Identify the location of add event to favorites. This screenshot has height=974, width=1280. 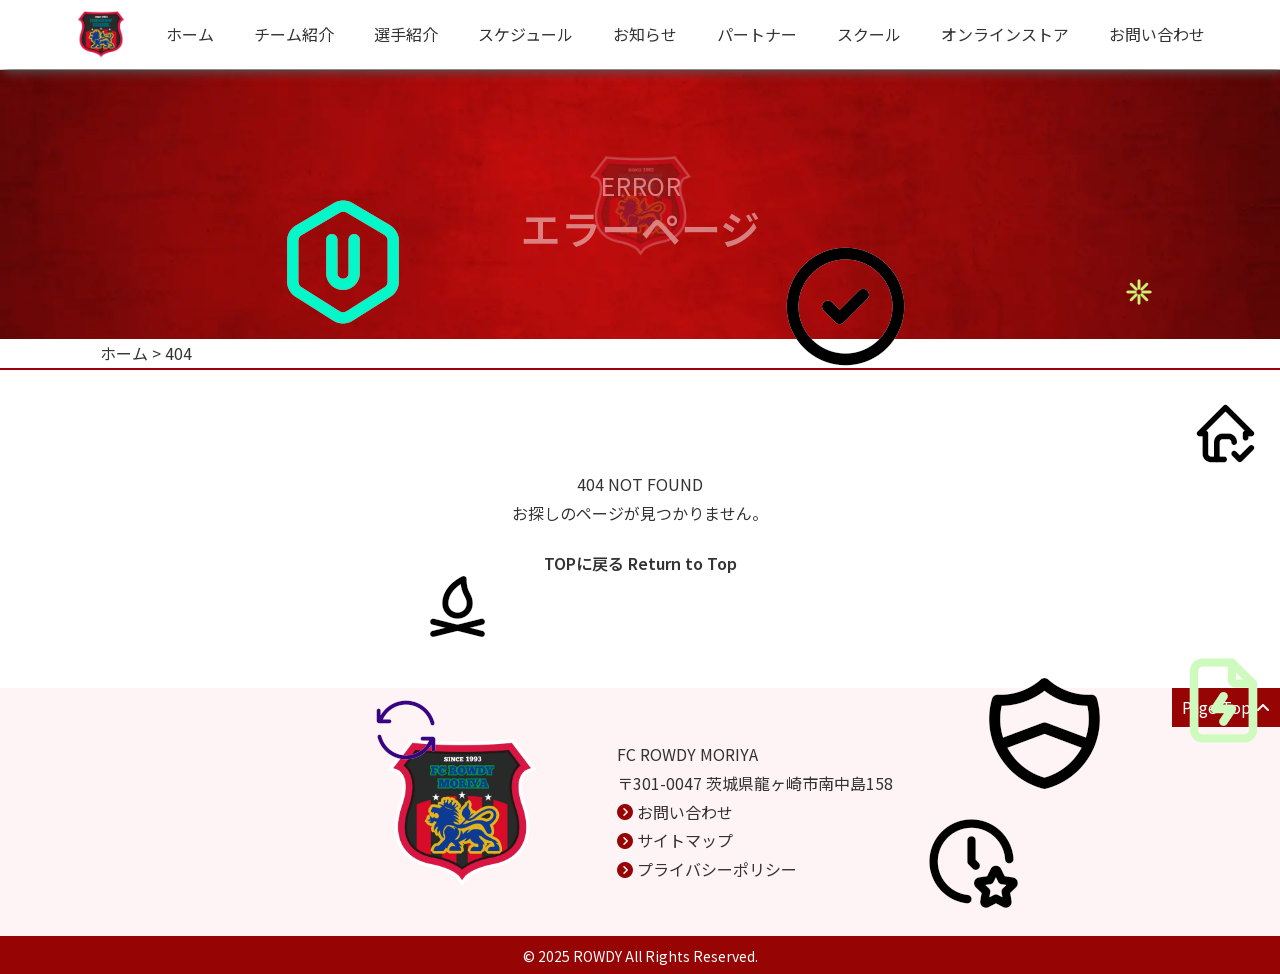
(971, 861).